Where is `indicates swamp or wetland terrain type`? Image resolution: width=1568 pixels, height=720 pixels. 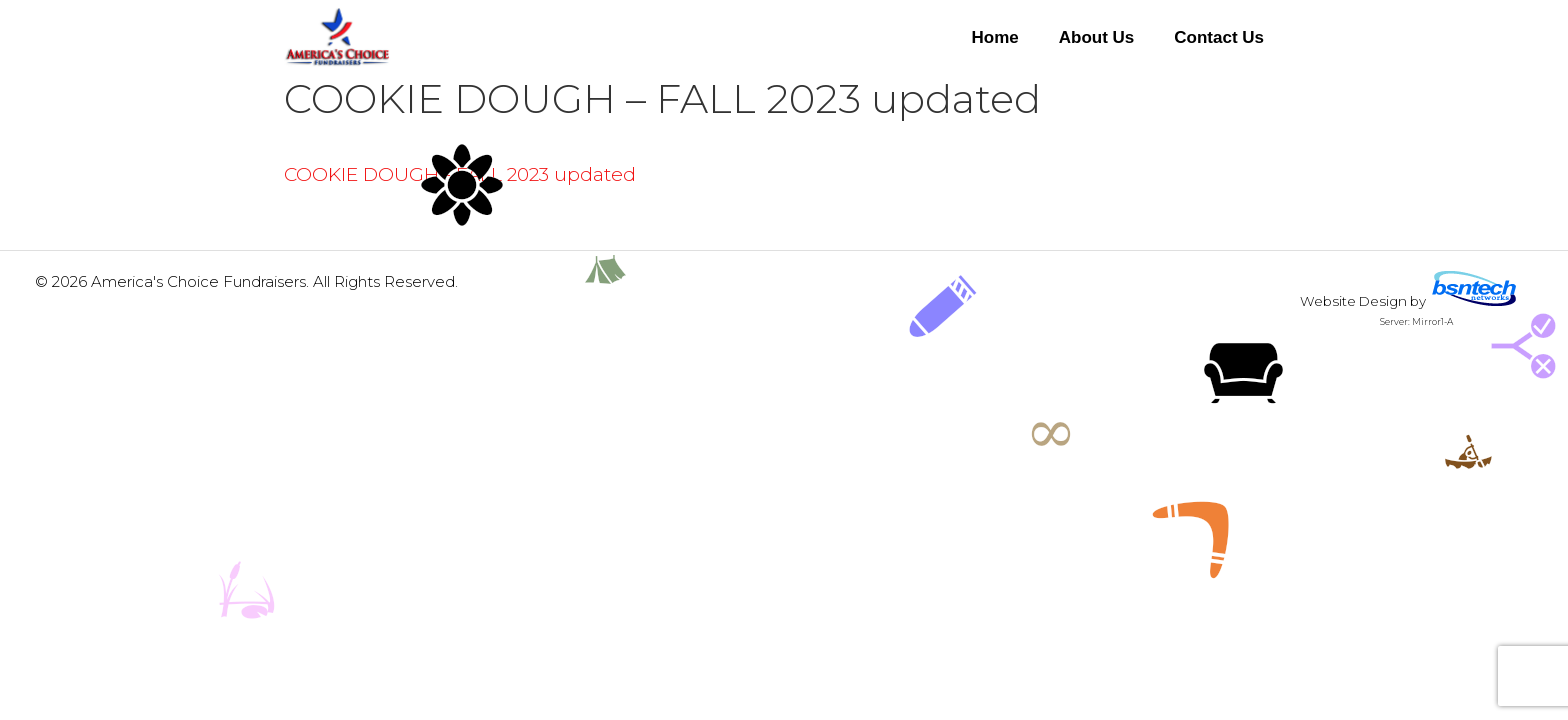
indicates swamp or wetland terrain type is located at coordinates (246, 589).